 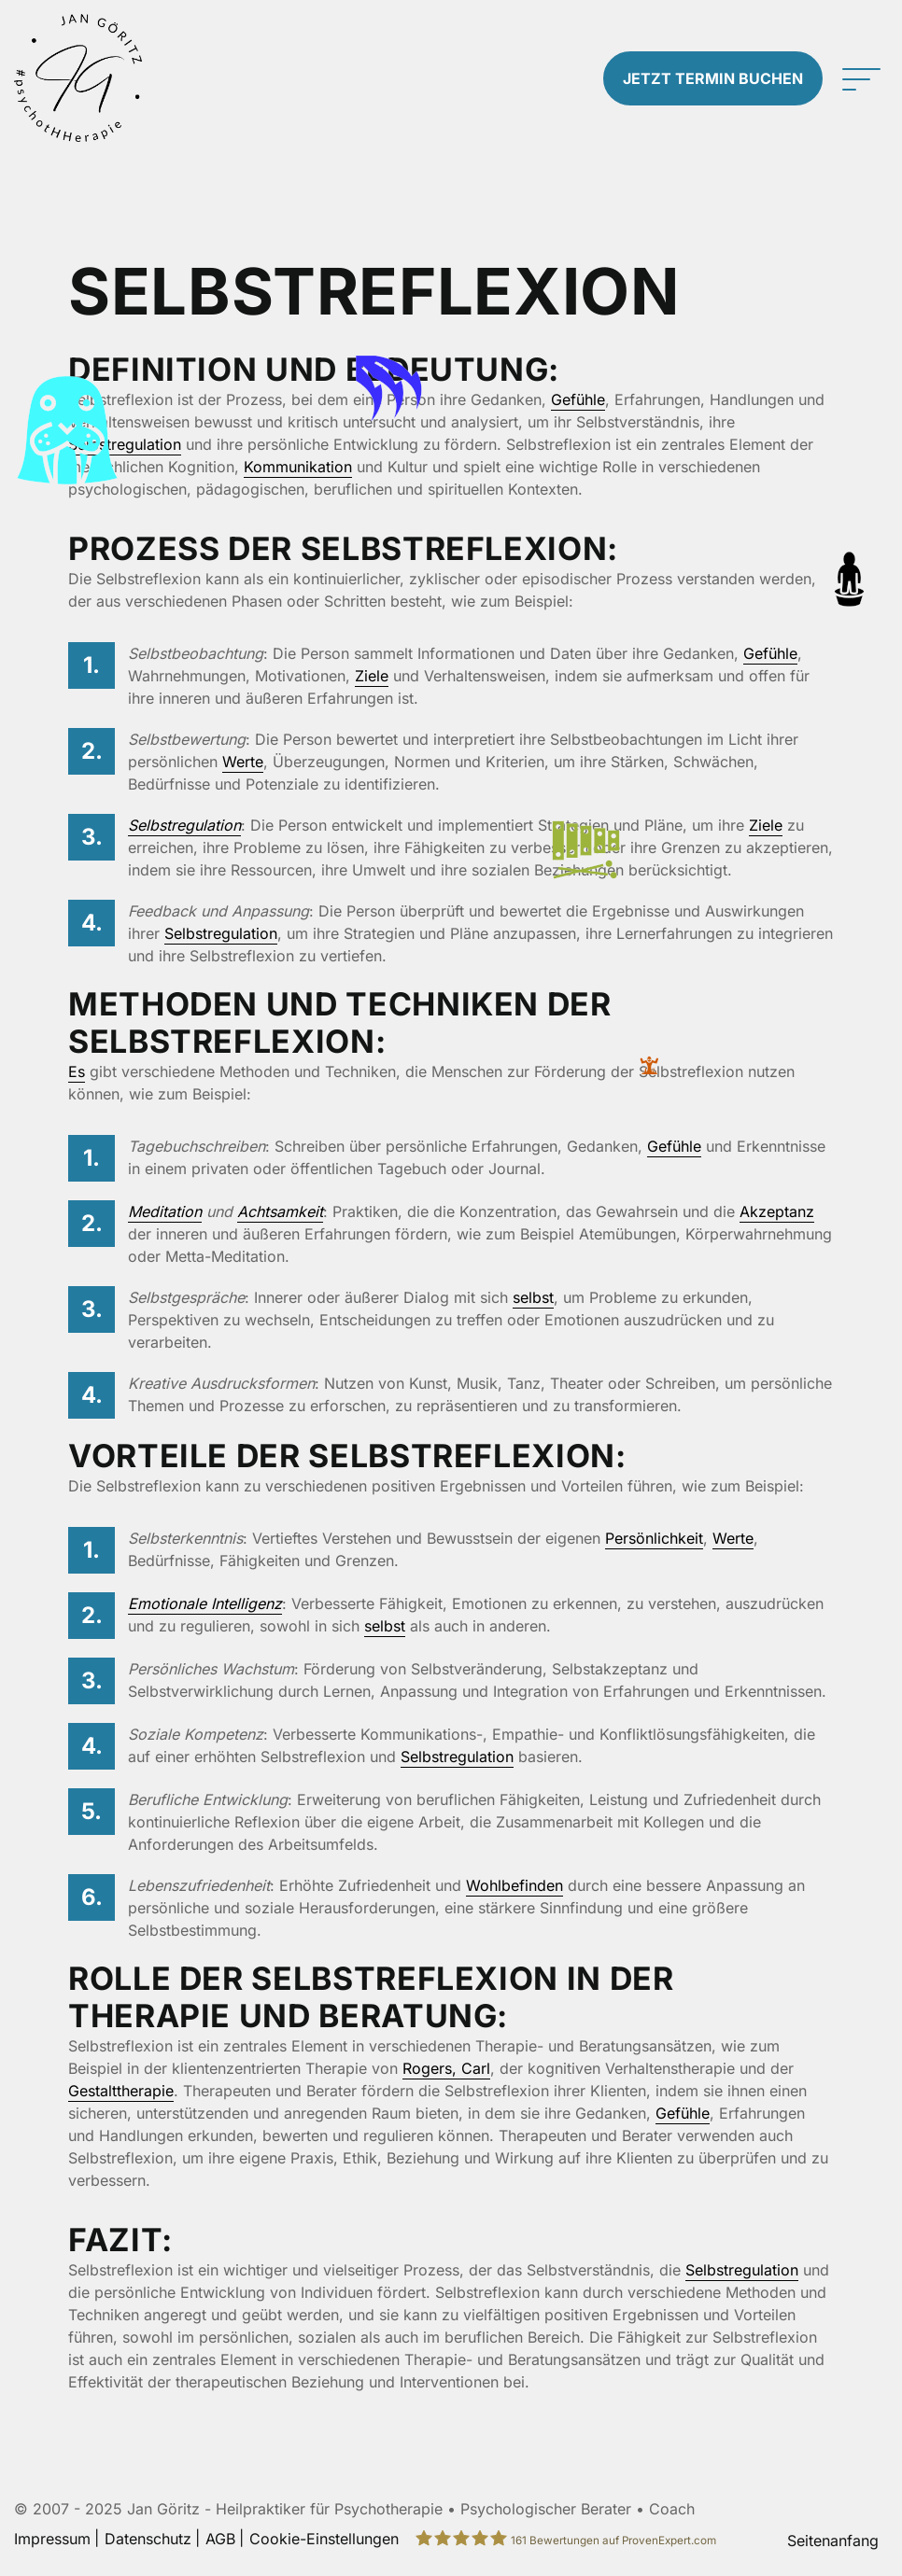 I want to click on summon or activate ifrit character, so click(x=649, y=1065).